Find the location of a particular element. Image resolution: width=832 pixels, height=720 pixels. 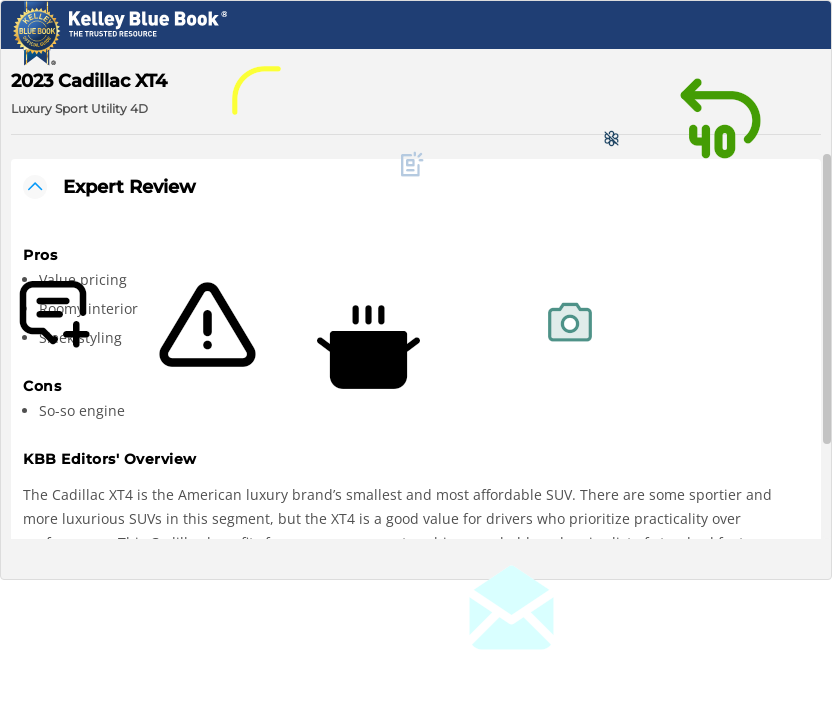

apply rounded corner radius to element is located at coordinates (256, 90).